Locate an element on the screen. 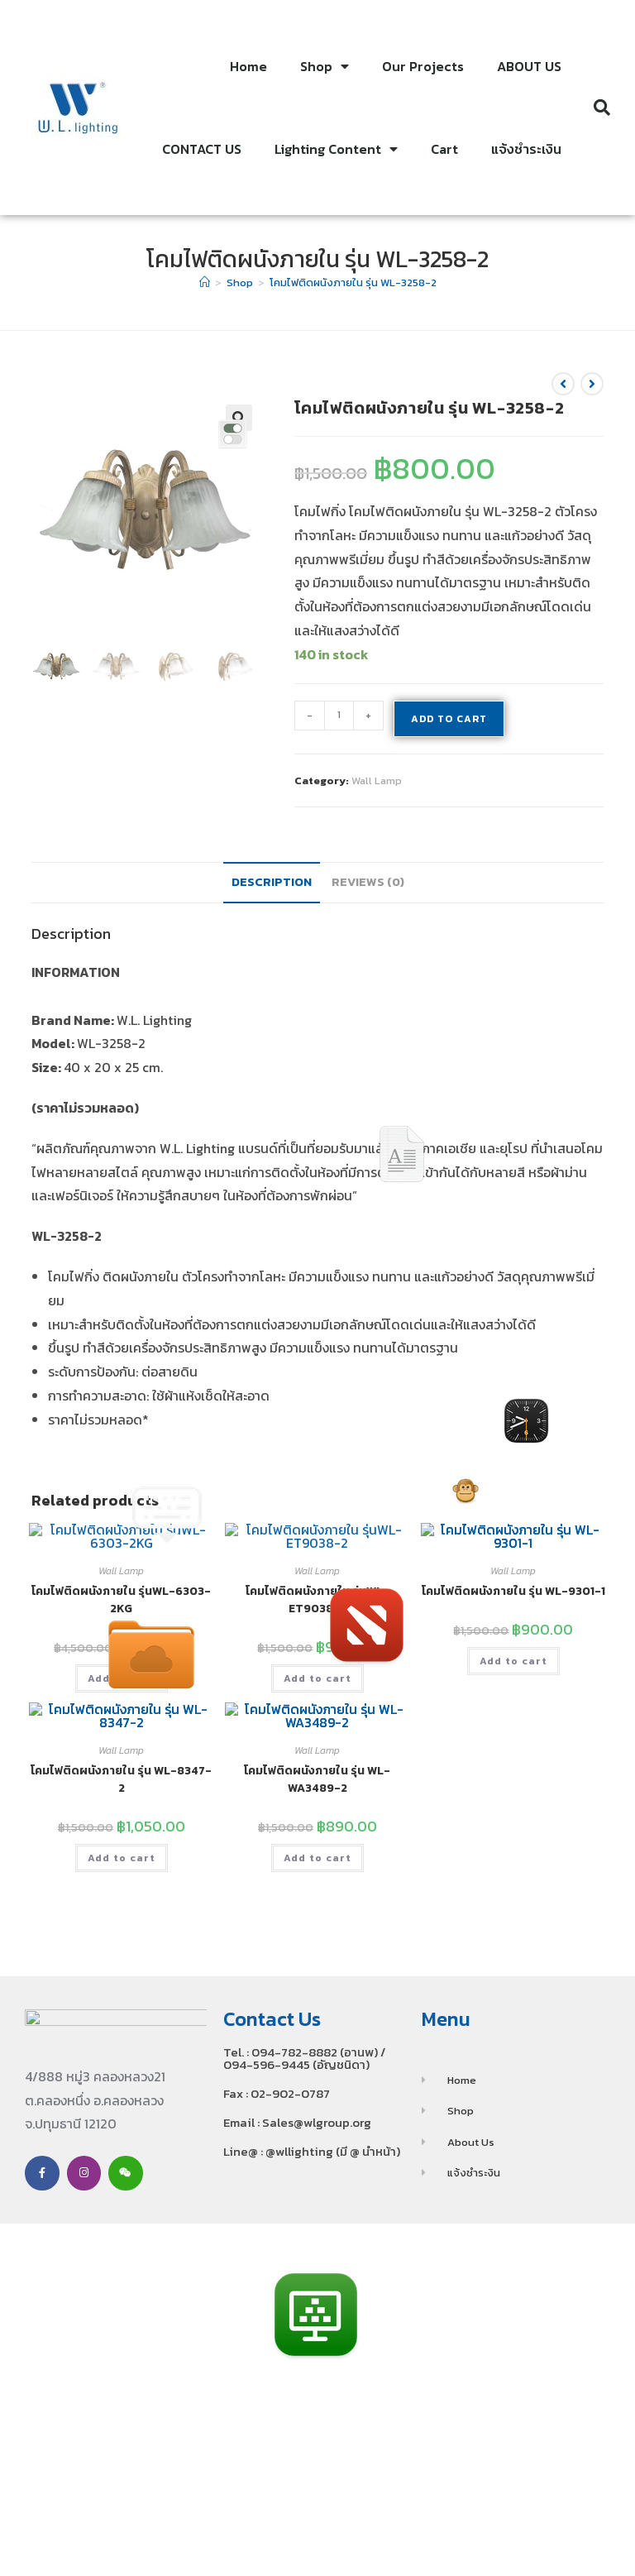 The height and width of the screenshot is (2576, 635). launch Dota 2 is located at coordinates (366, 1625).